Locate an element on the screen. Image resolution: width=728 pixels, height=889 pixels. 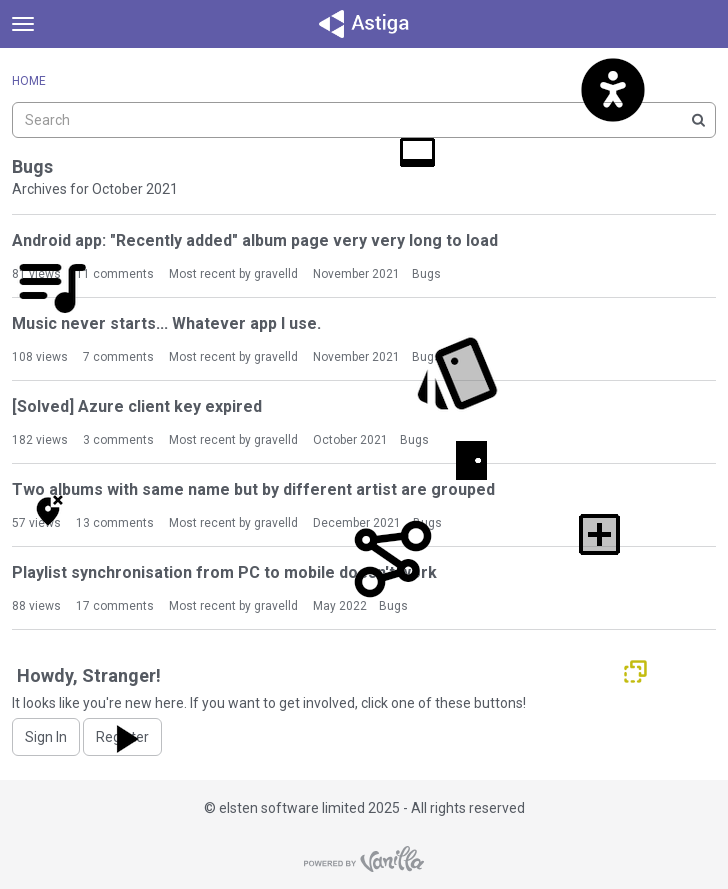
start media playback is located at coordinates (125, 739).